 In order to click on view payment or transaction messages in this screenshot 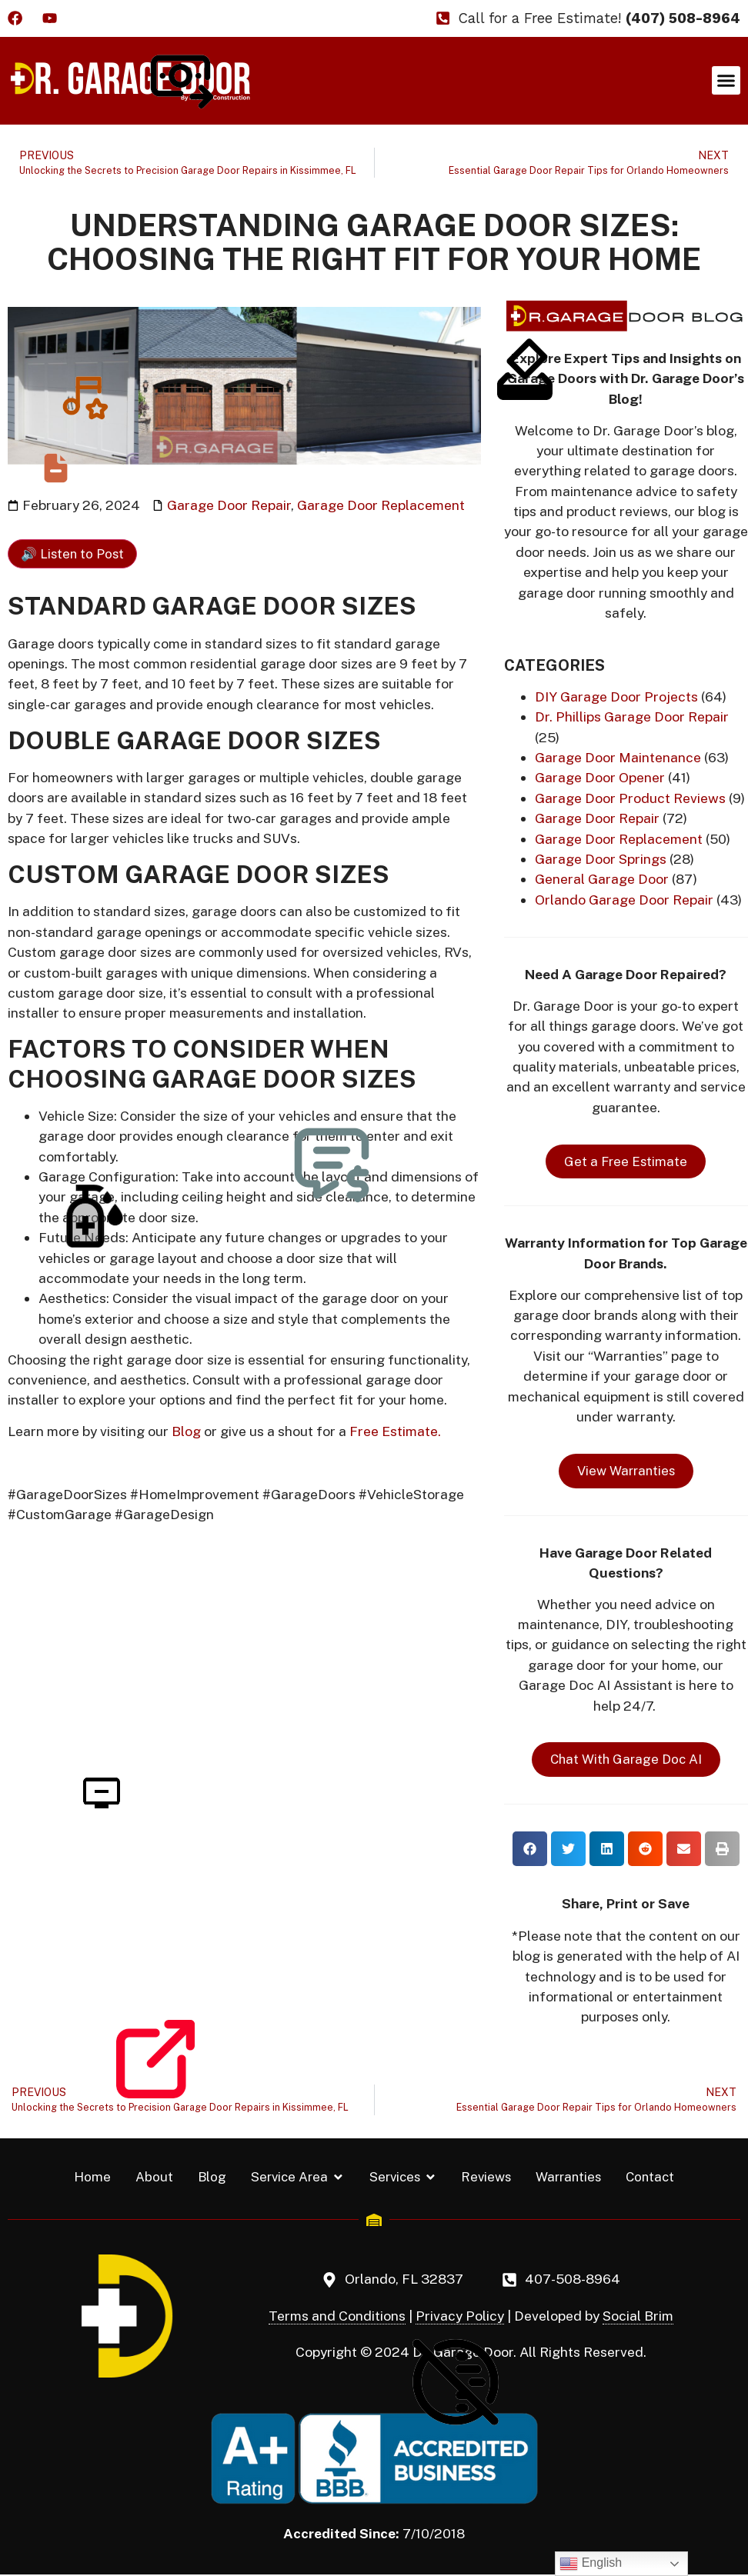, I will do `click(332, 1161)`.